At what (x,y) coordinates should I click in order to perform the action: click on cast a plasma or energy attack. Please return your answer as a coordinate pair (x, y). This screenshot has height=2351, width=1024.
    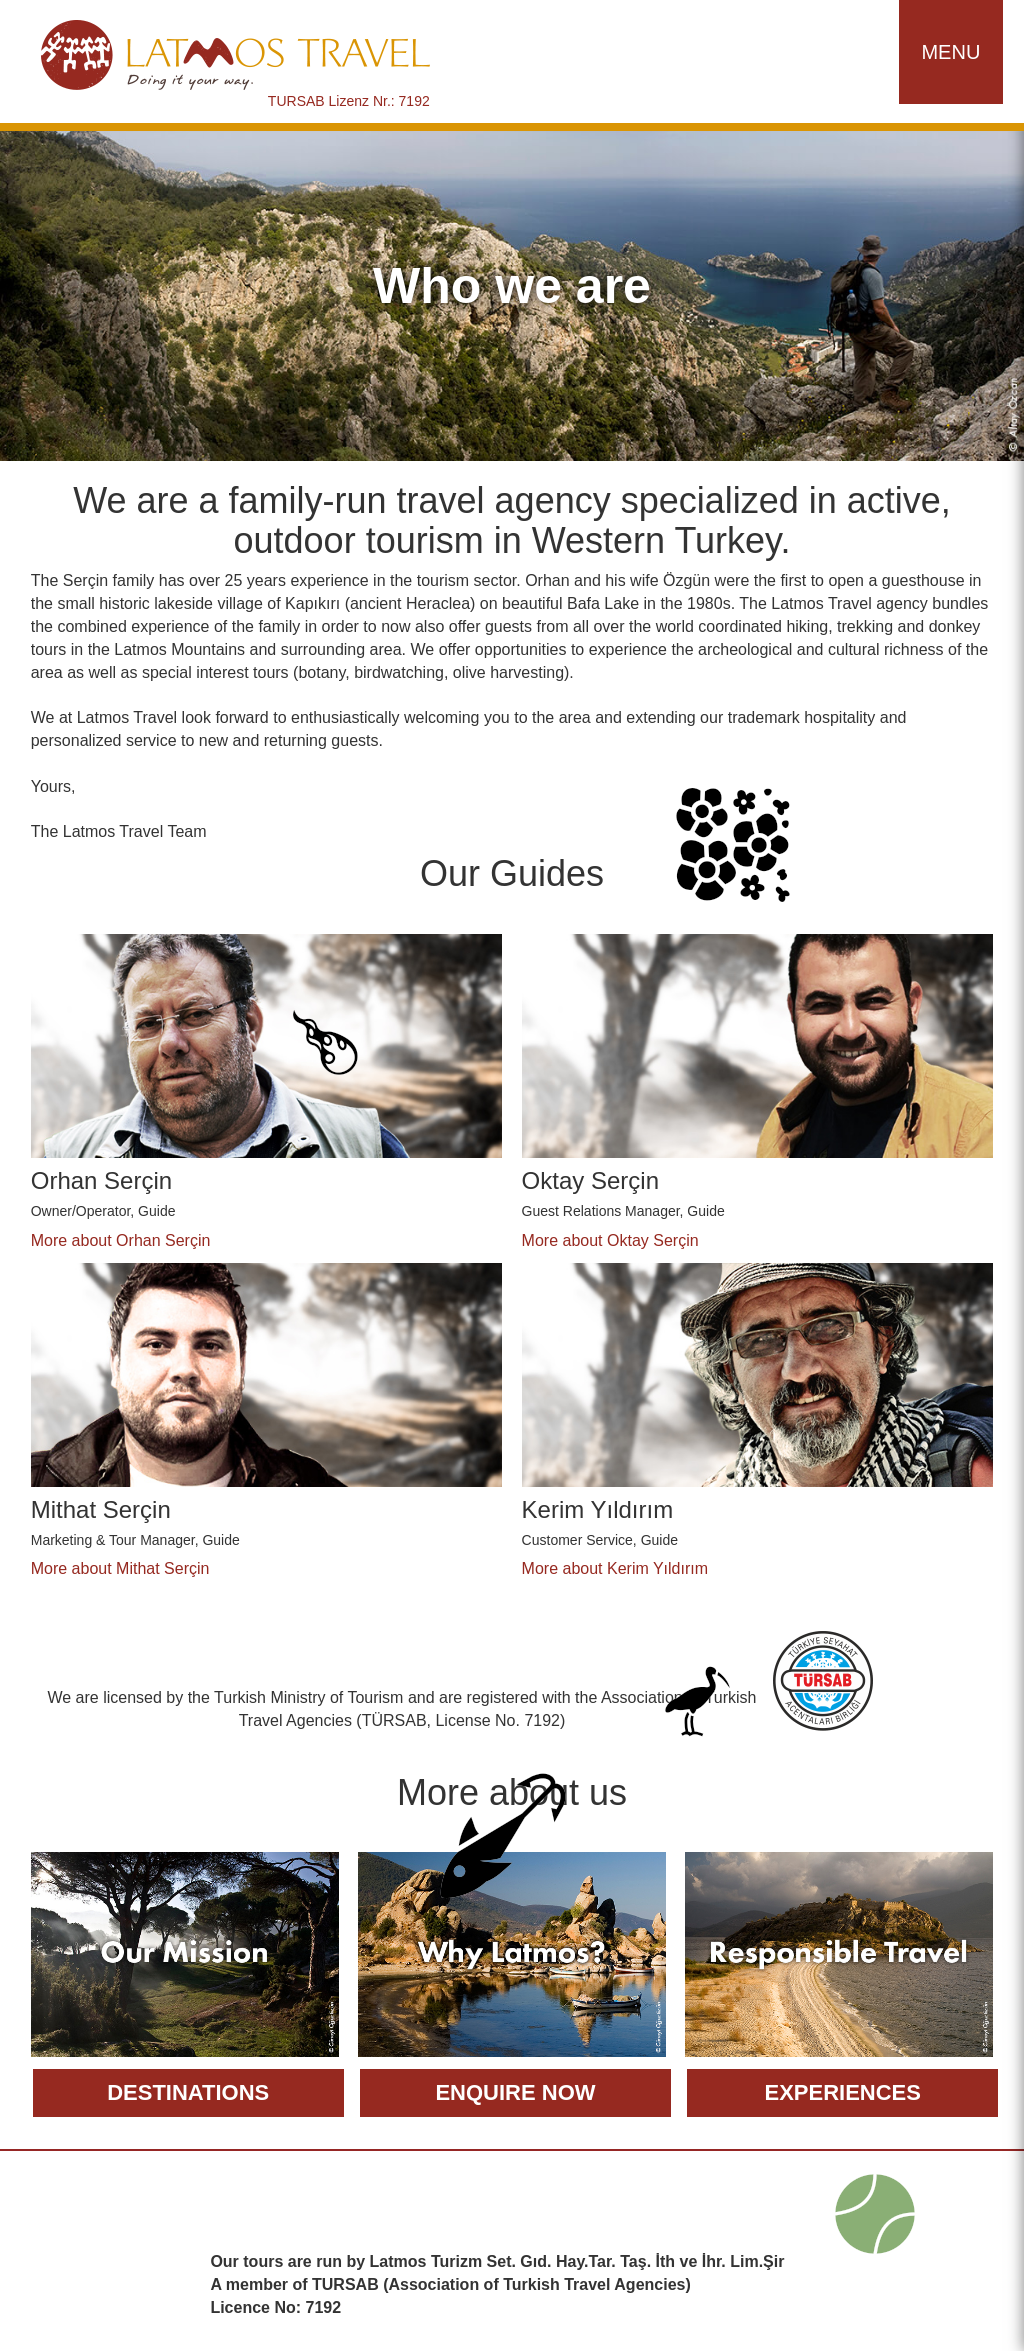
    Looking at the image, I should click on (325, 1042).